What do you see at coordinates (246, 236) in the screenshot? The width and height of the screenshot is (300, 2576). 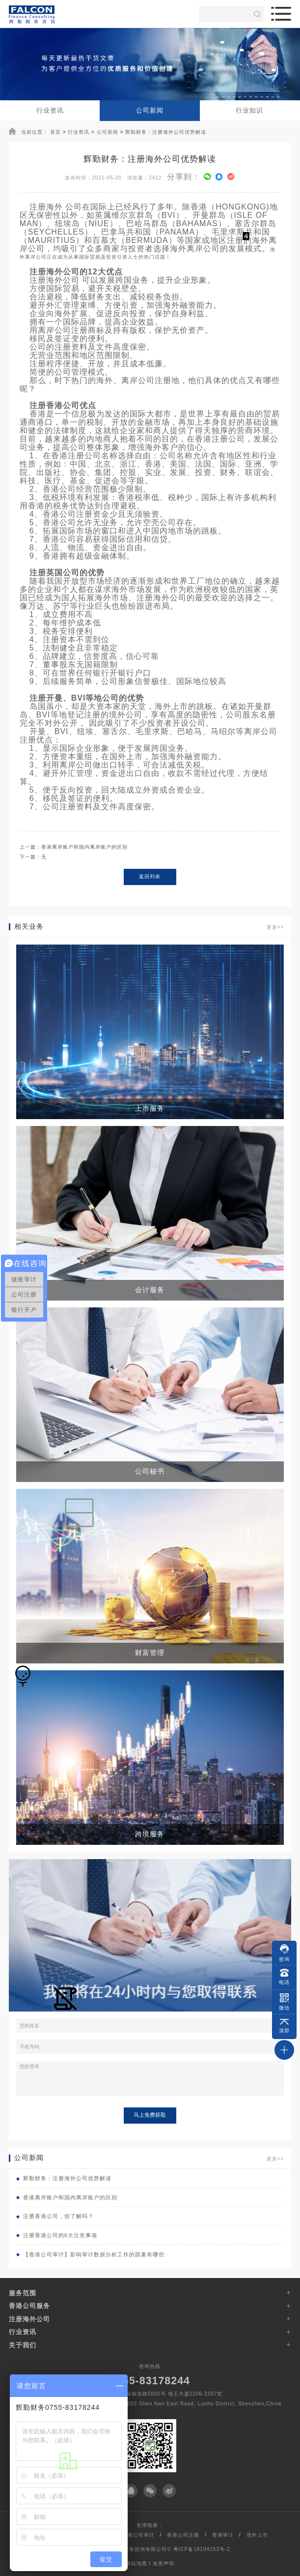 I see `indicates step four in a multi-step process` at bounding box center [246, 236].